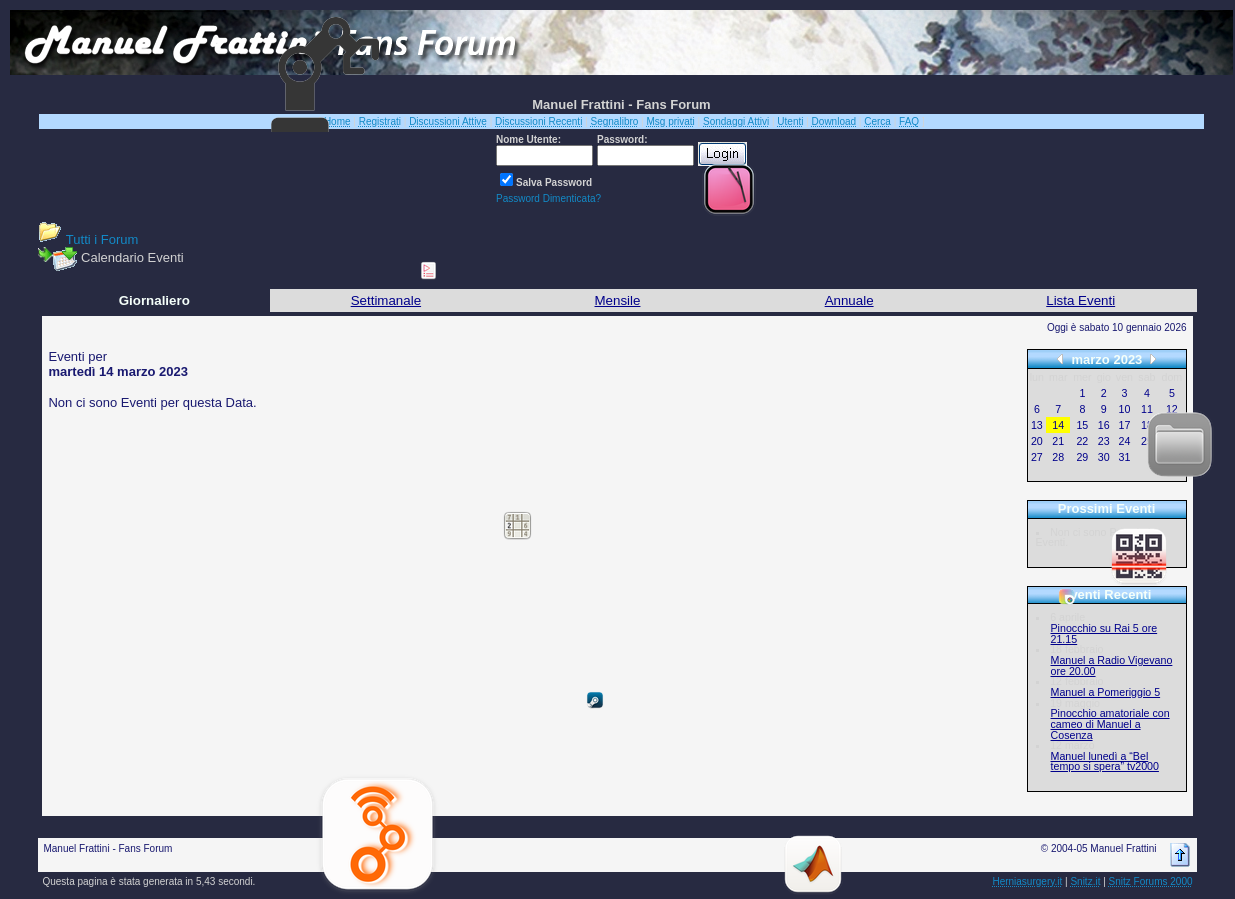 The height and width of the screenshot is (899, 1235). What do you see at coordinates (517, 525) in the screenshot?
I see `open sudoku puzzle game` at bounding box center [517, 525].